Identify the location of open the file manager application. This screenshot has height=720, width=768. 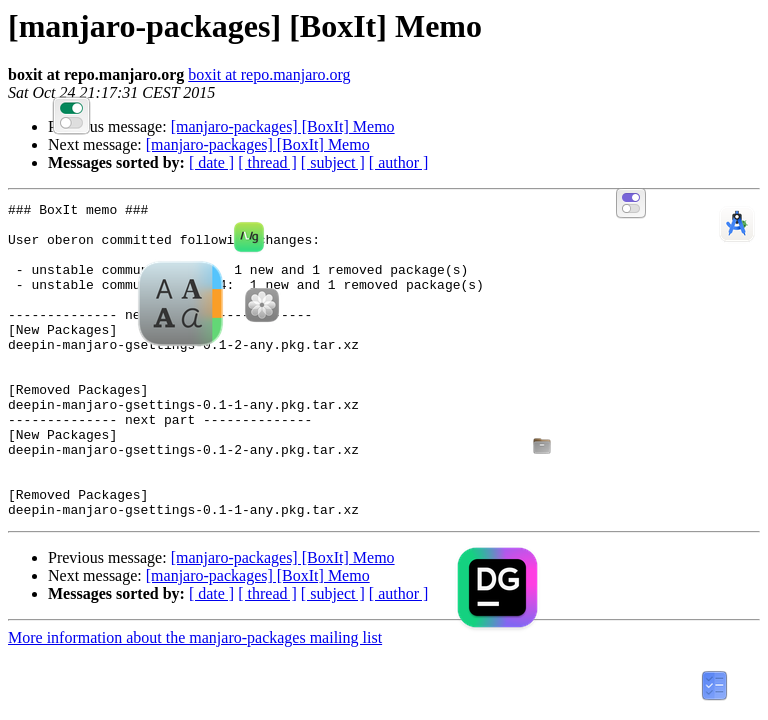
(542, 446).